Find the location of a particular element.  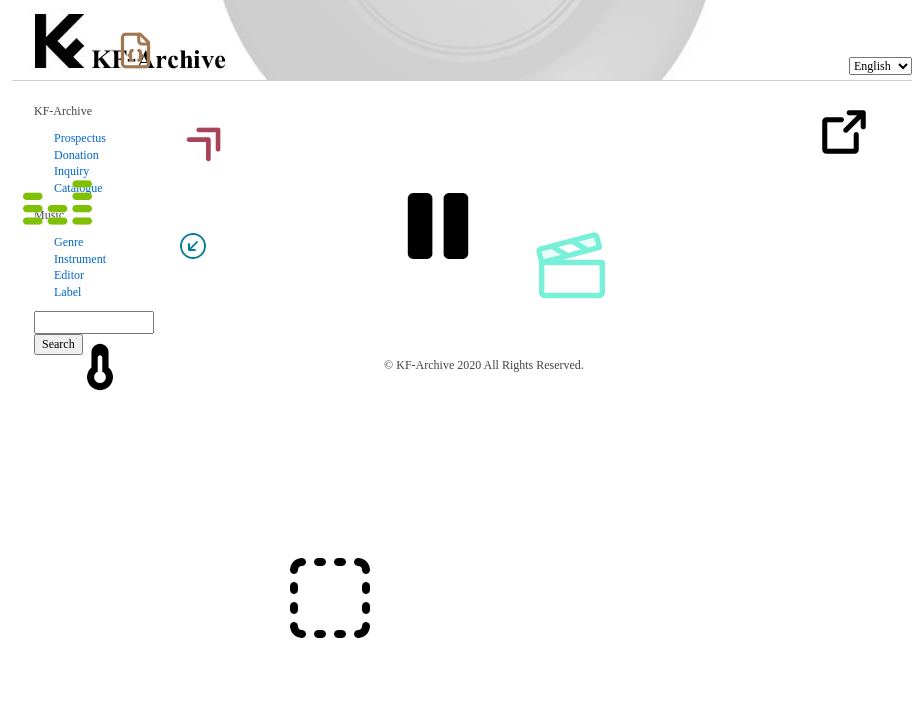

select or define a region is located at coordinates (330, 598).